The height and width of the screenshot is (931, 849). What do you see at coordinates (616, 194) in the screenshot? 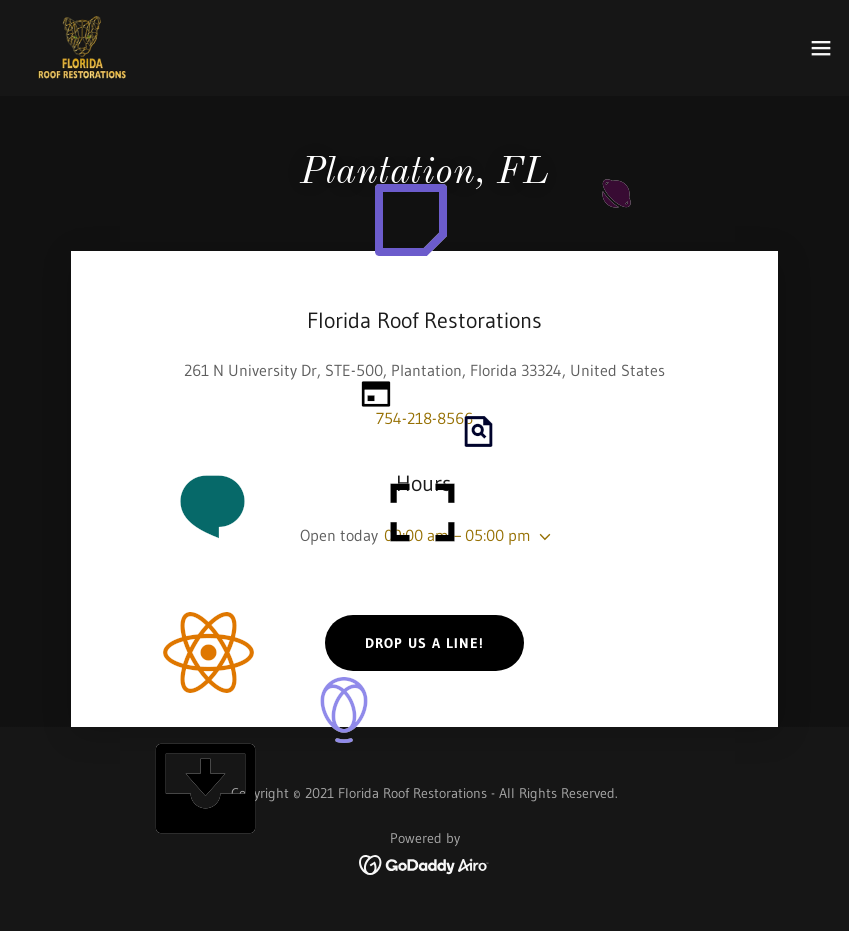
I see `explore global or worldwide content` at bounding box center [616, 194].